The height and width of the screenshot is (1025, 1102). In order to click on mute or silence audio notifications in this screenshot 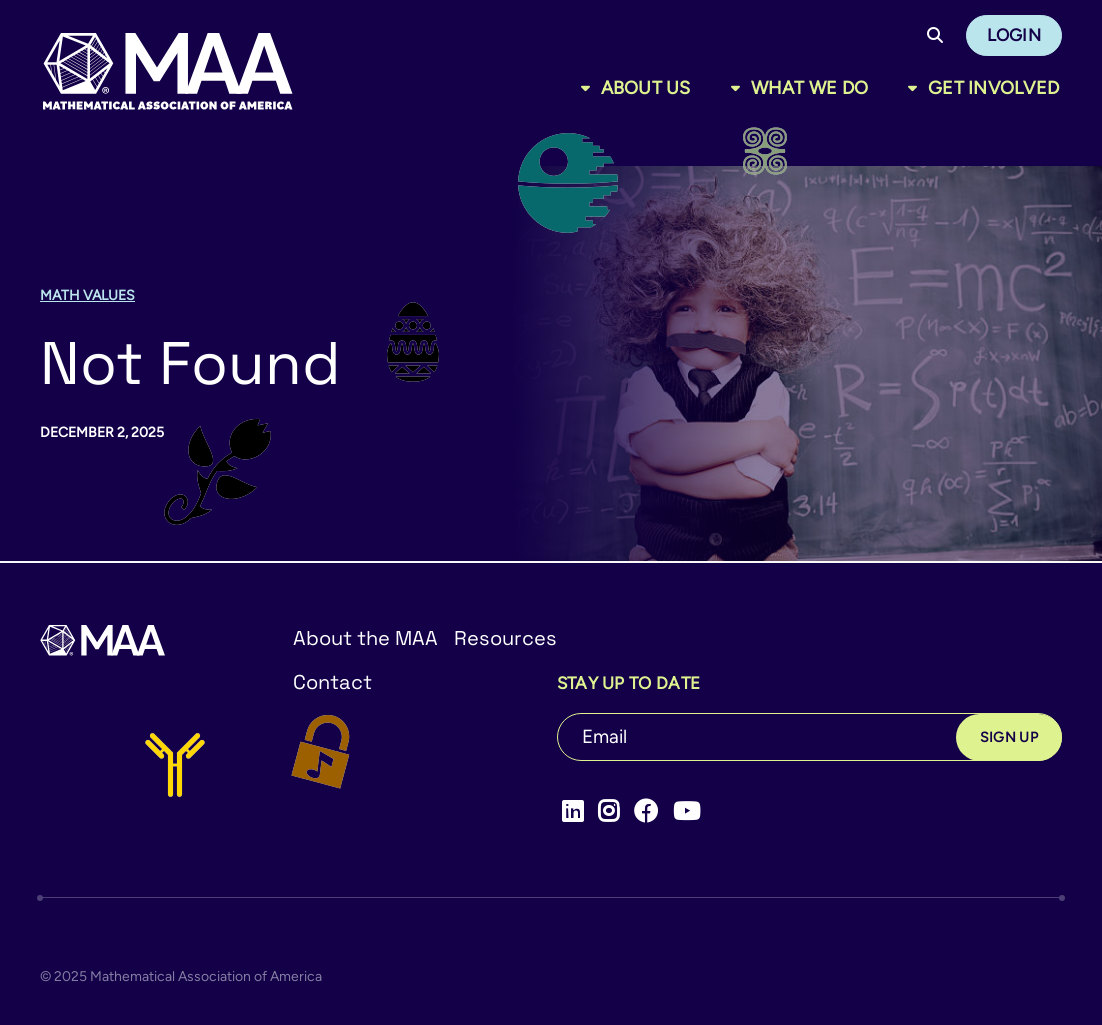, I will do `click(321, 752)`.